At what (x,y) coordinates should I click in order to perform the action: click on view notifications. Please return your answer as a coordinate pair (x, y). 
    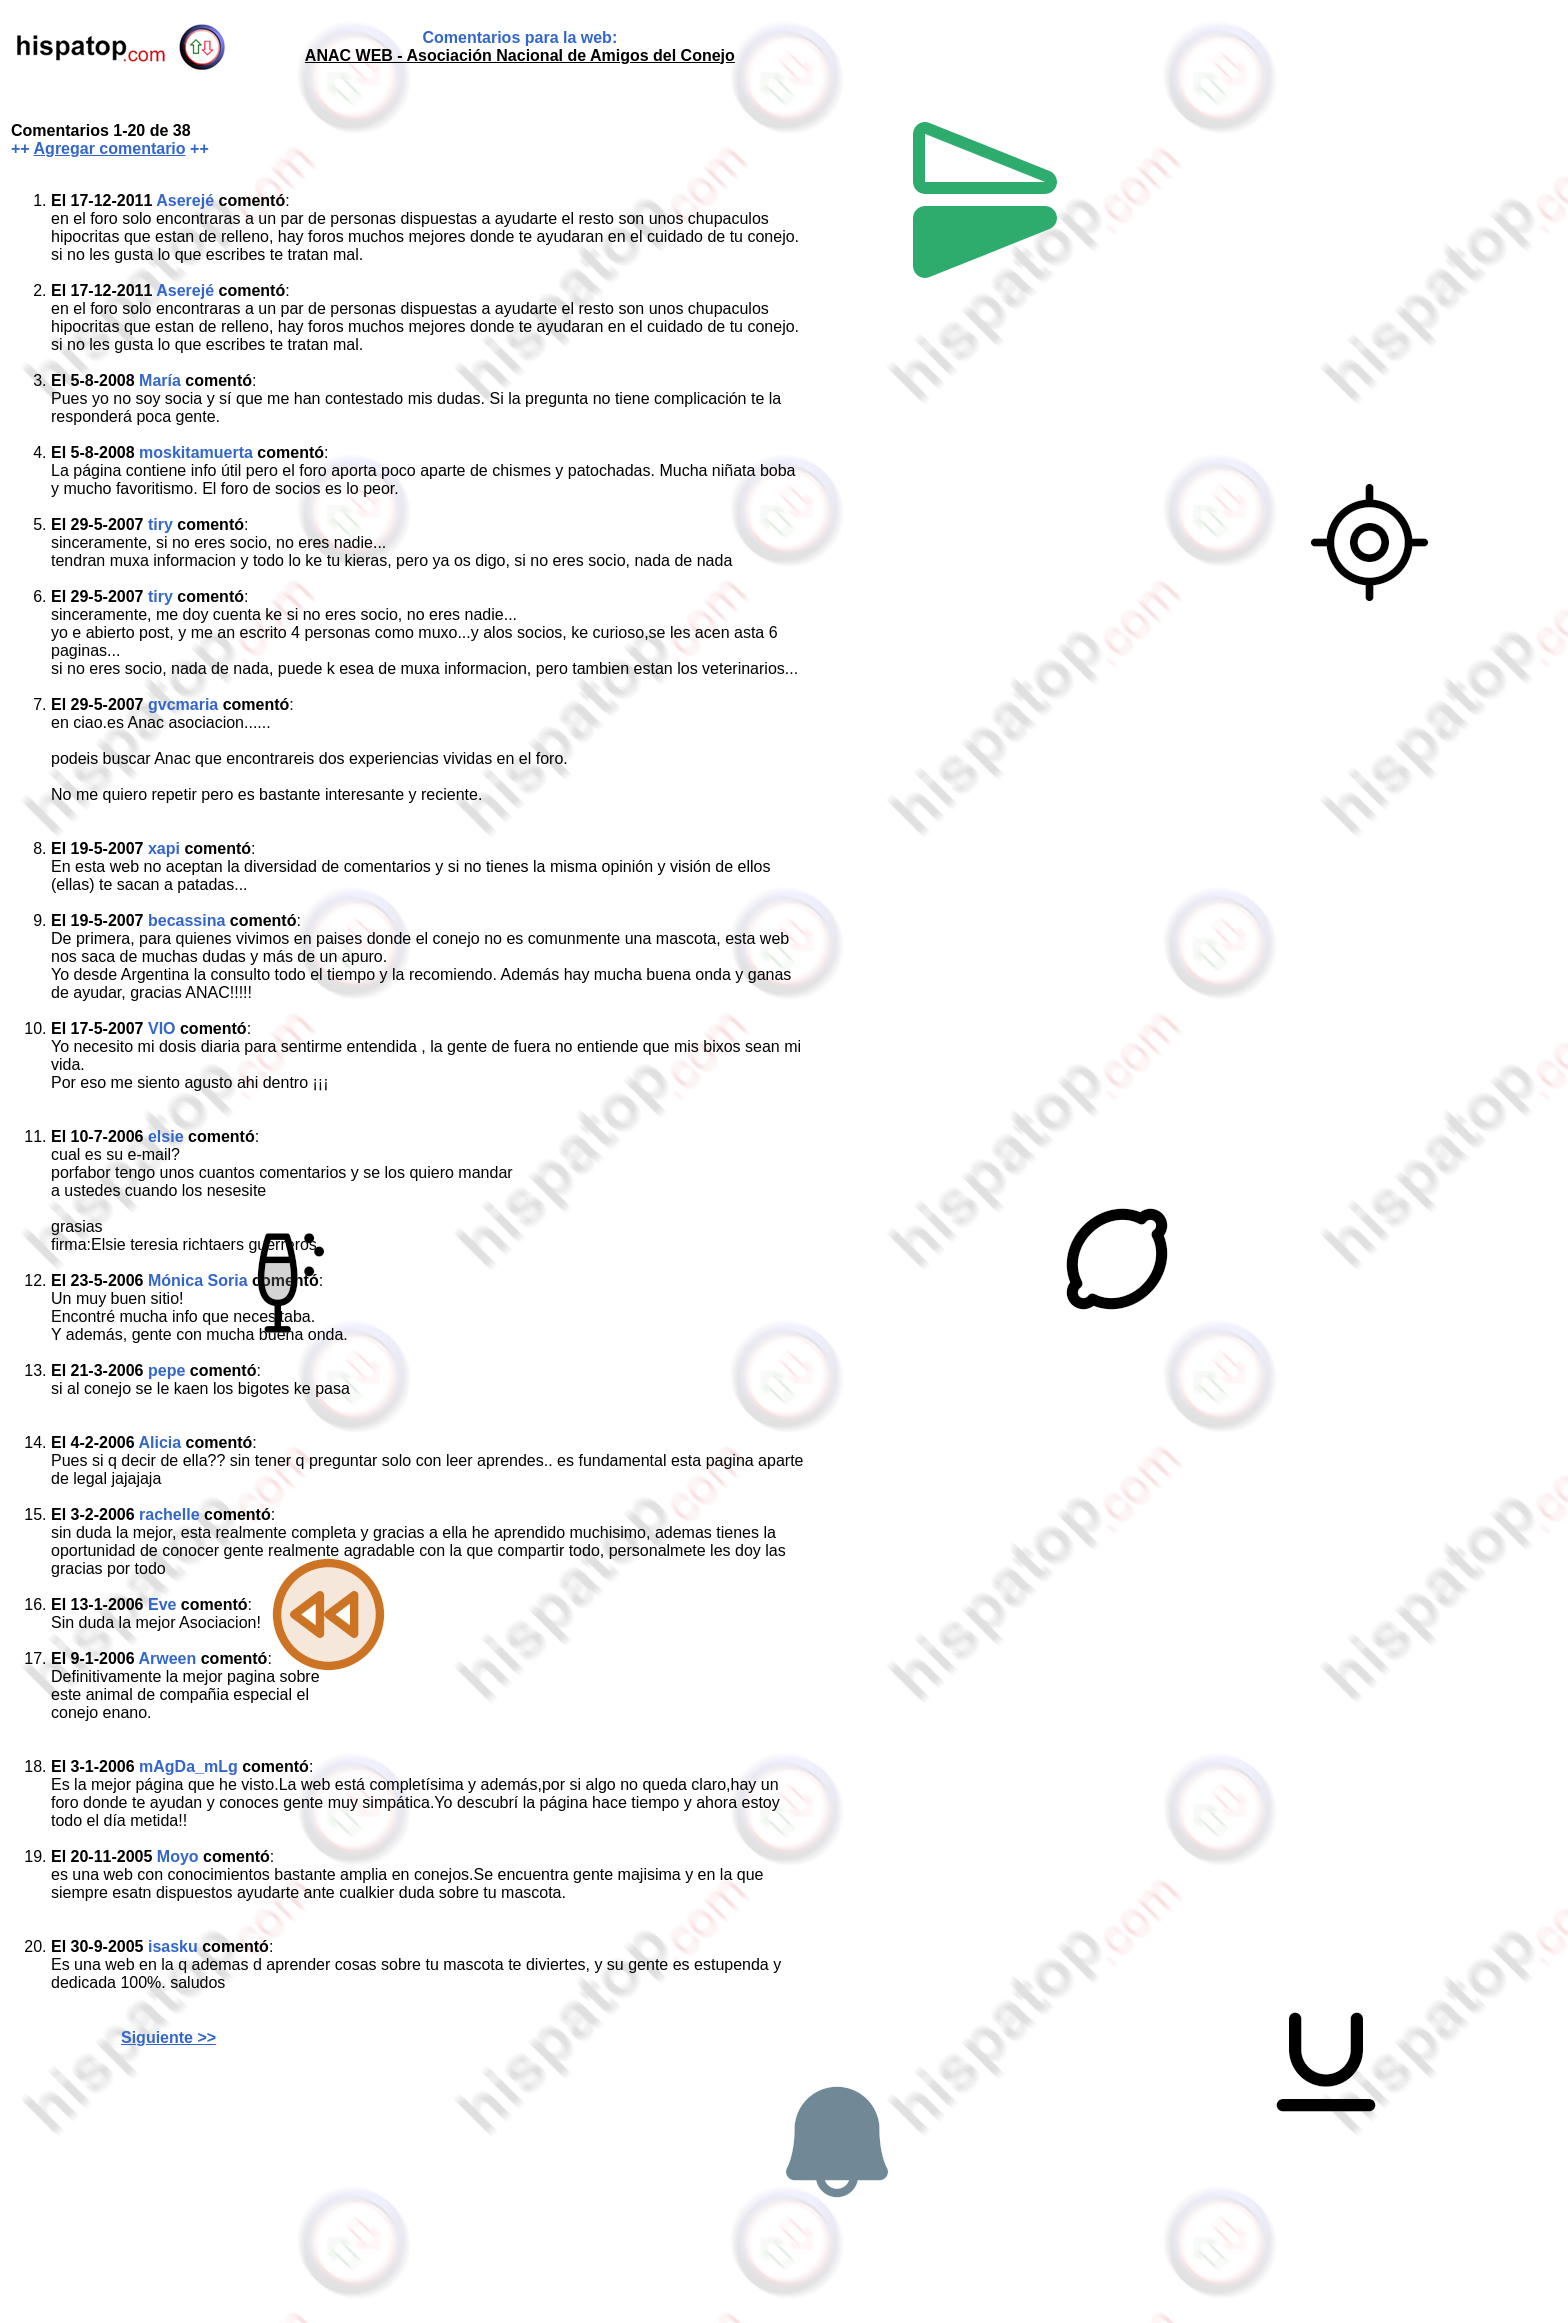
    Looking at the image, I should click on (837, 2142).